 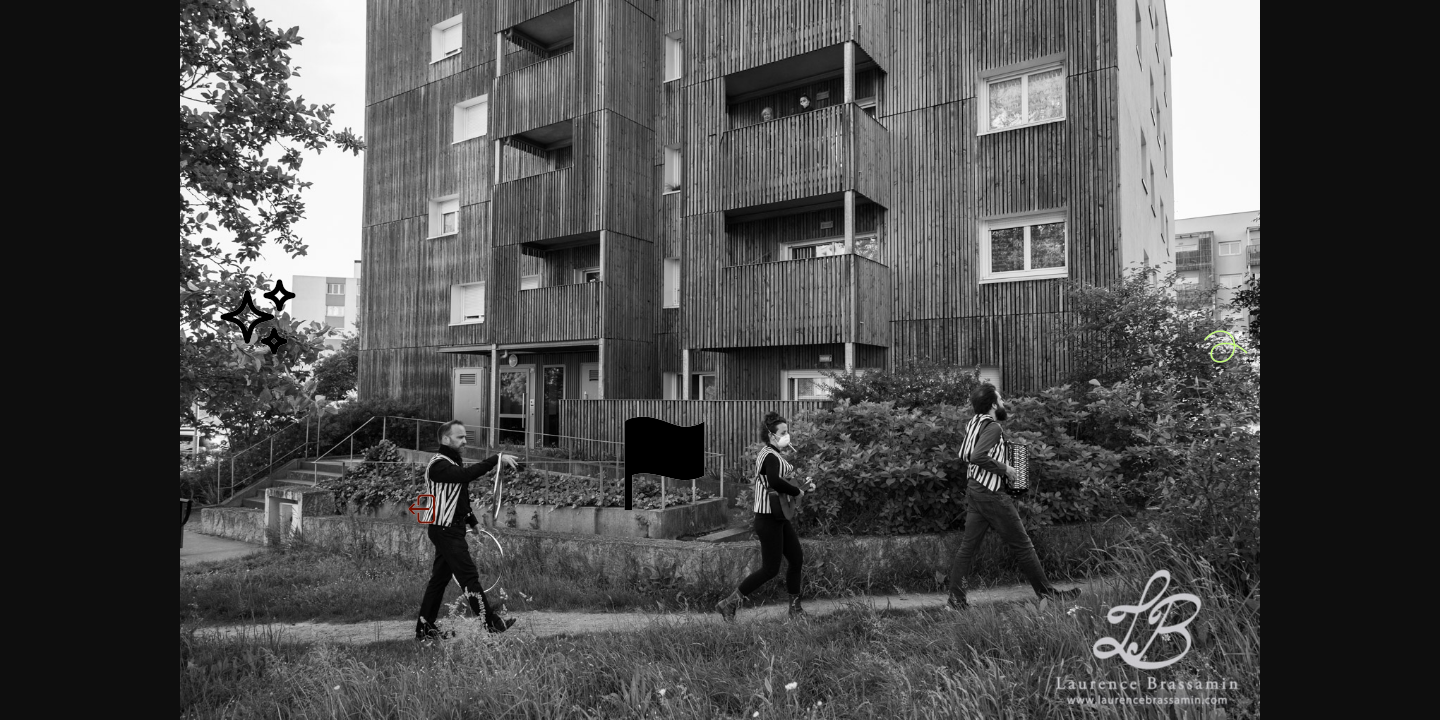 What do you see at coordinates (424, 509) in the screenshot?
I see `log out of your account` at bounding box center [424, 509].